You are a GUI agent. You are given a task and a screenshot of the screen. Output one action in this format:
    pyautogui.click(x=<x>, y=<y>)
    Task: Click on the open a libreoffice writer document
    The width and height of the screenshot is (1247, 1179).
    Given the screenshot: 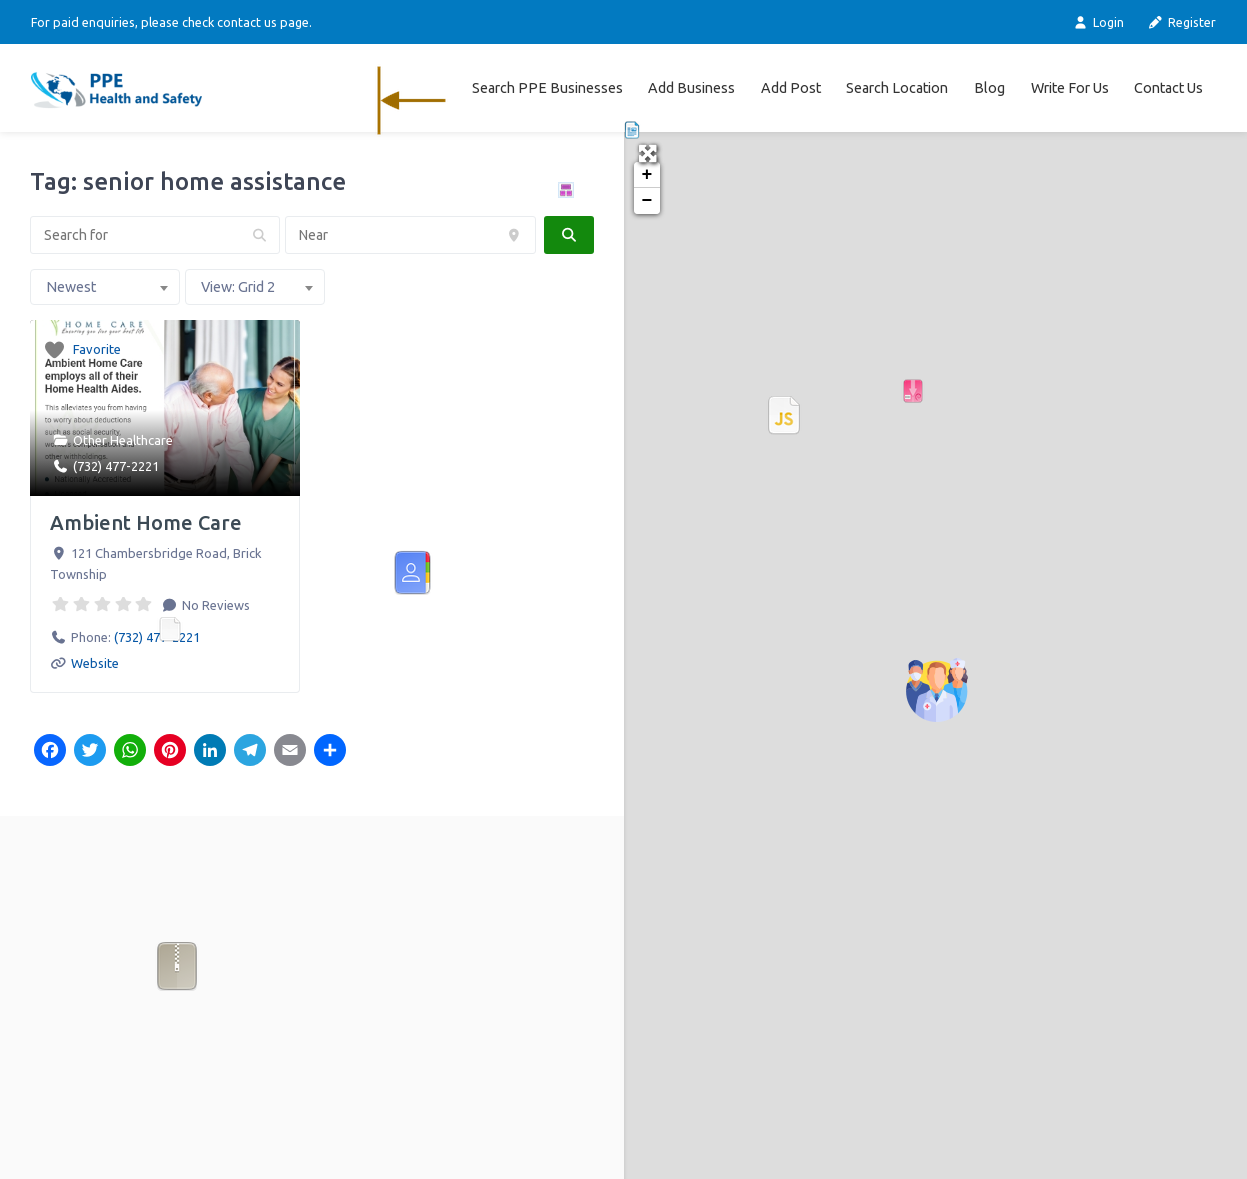 What is the action you would take?
    pyautogui.click(x=632, y=130)
    